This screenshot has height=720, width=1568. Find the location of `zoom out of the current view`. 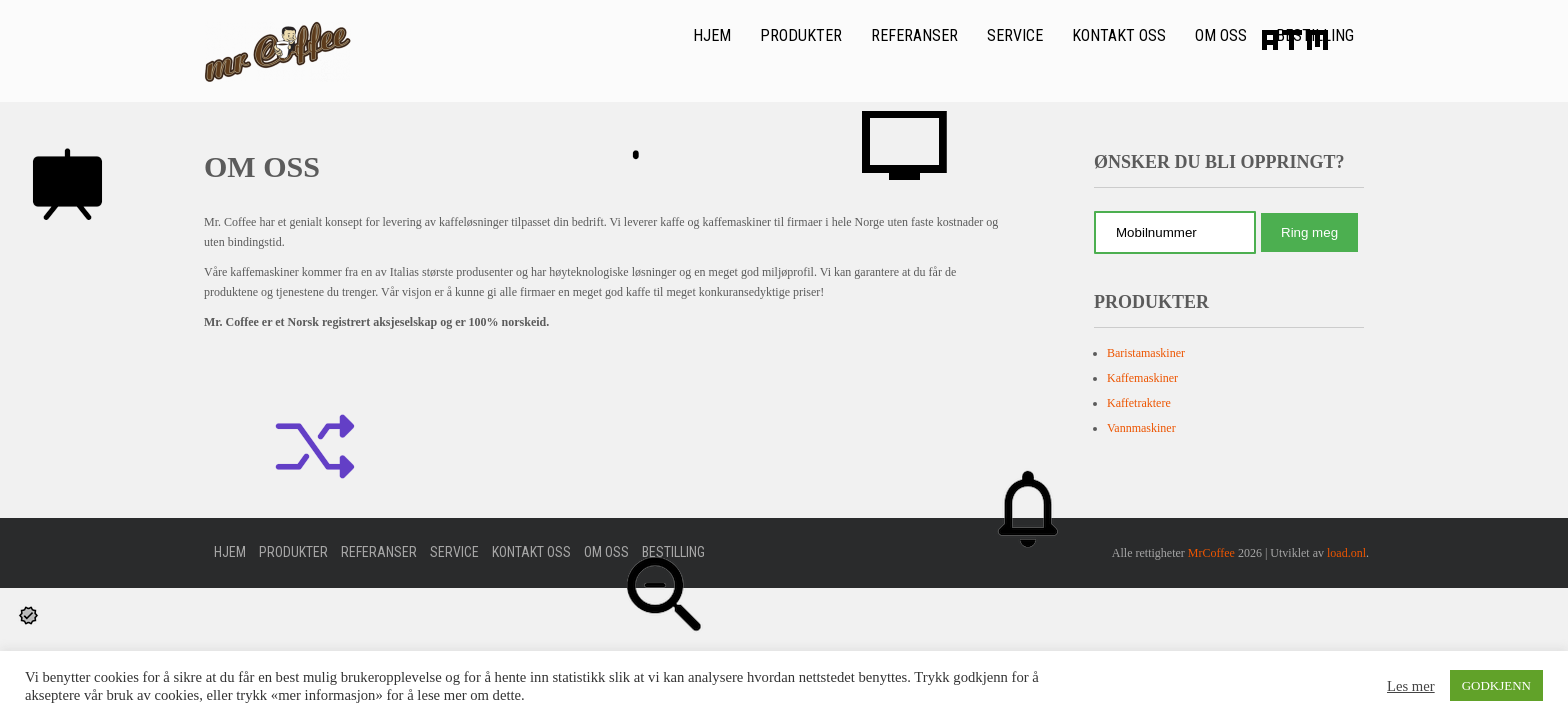

zoom out of the current view is located at coordinates (666, 596).